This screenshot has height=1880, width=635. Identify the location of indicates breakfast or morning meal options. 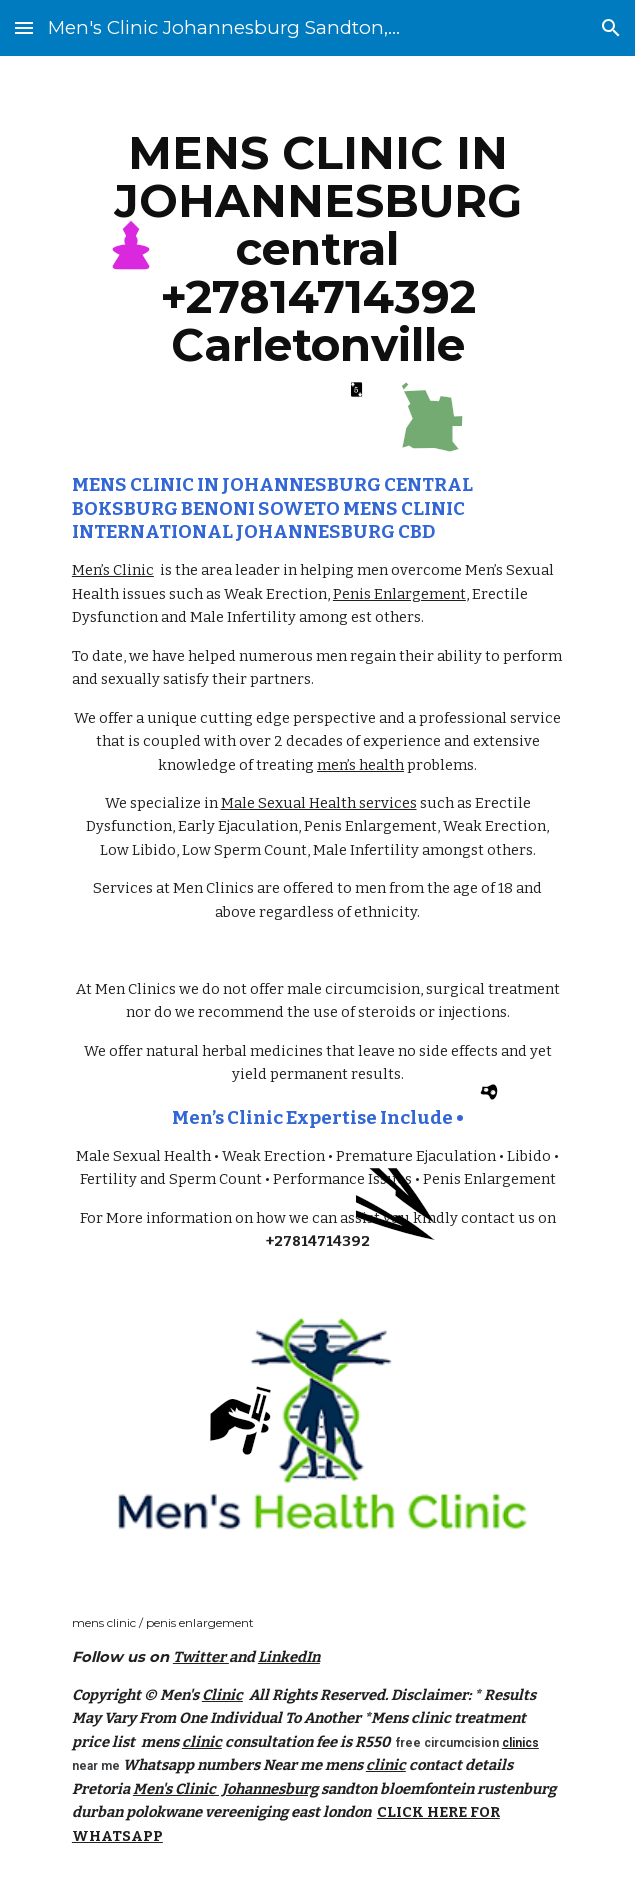
(489, 1092).